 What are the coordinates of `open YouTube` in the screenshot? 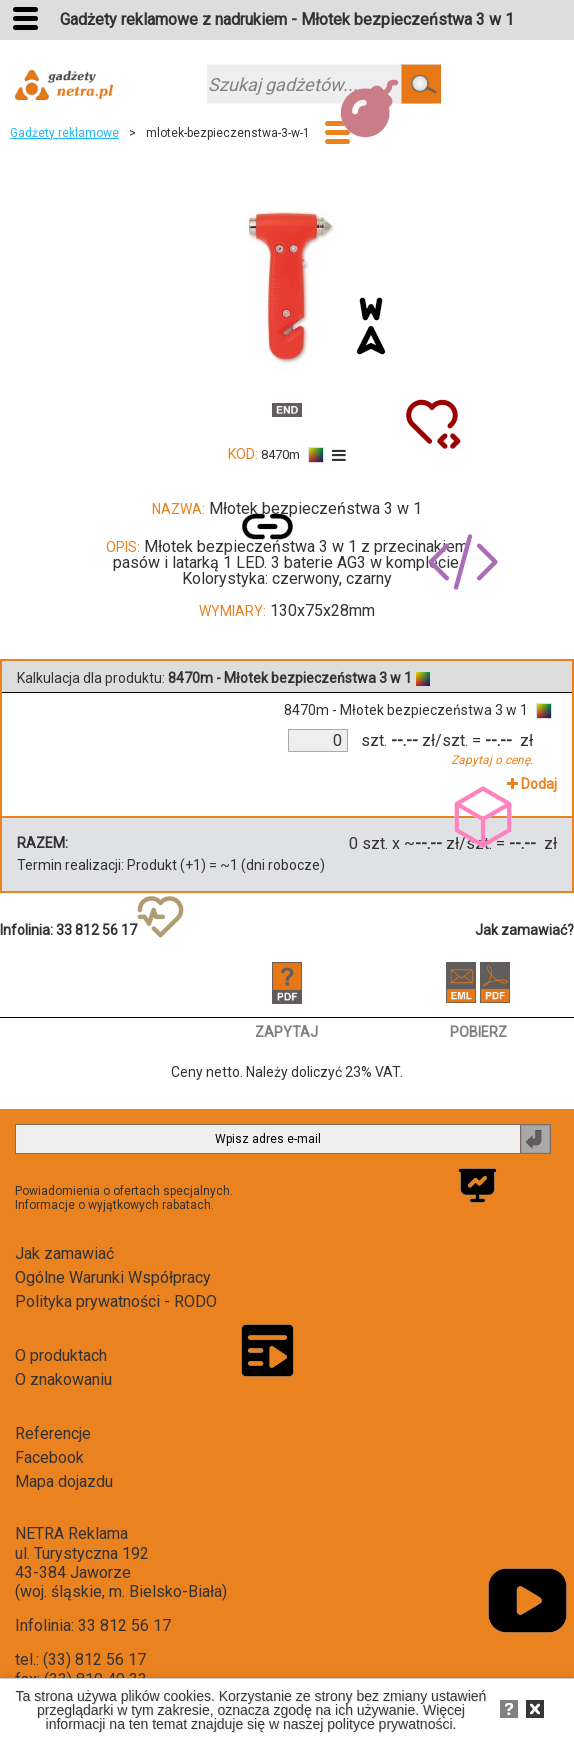 It's located at (527, 1600).